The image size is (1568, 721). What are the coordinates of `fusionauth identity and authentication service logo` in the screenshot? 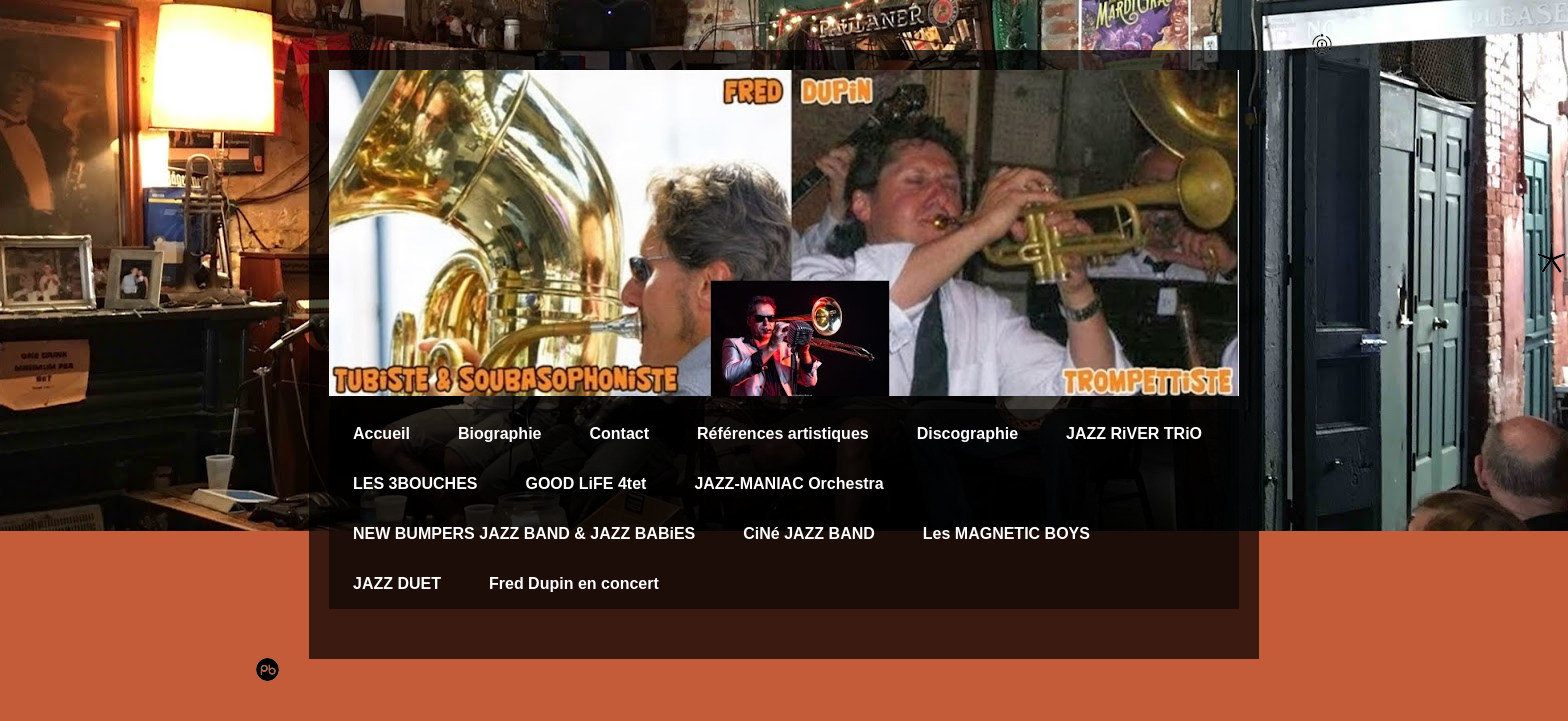 It's located at (1322, 44).